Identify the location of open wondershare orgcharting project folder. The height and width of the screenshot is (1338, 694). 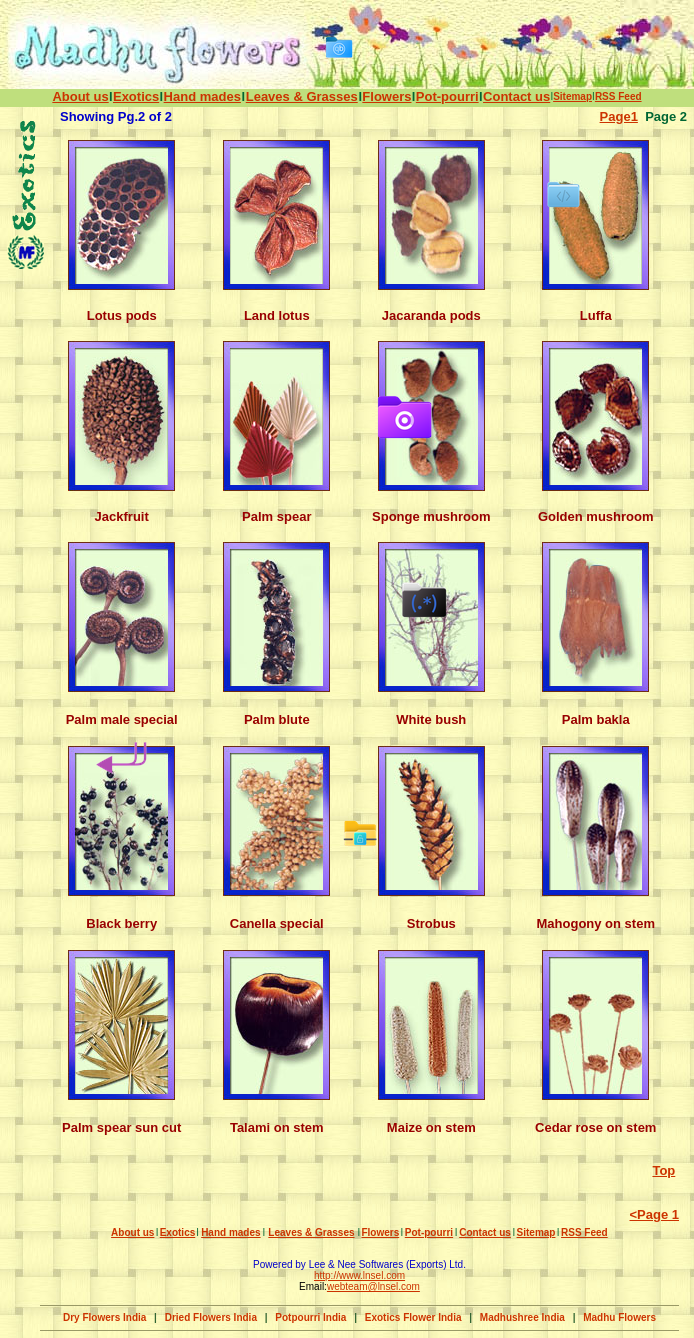
(404, 418).